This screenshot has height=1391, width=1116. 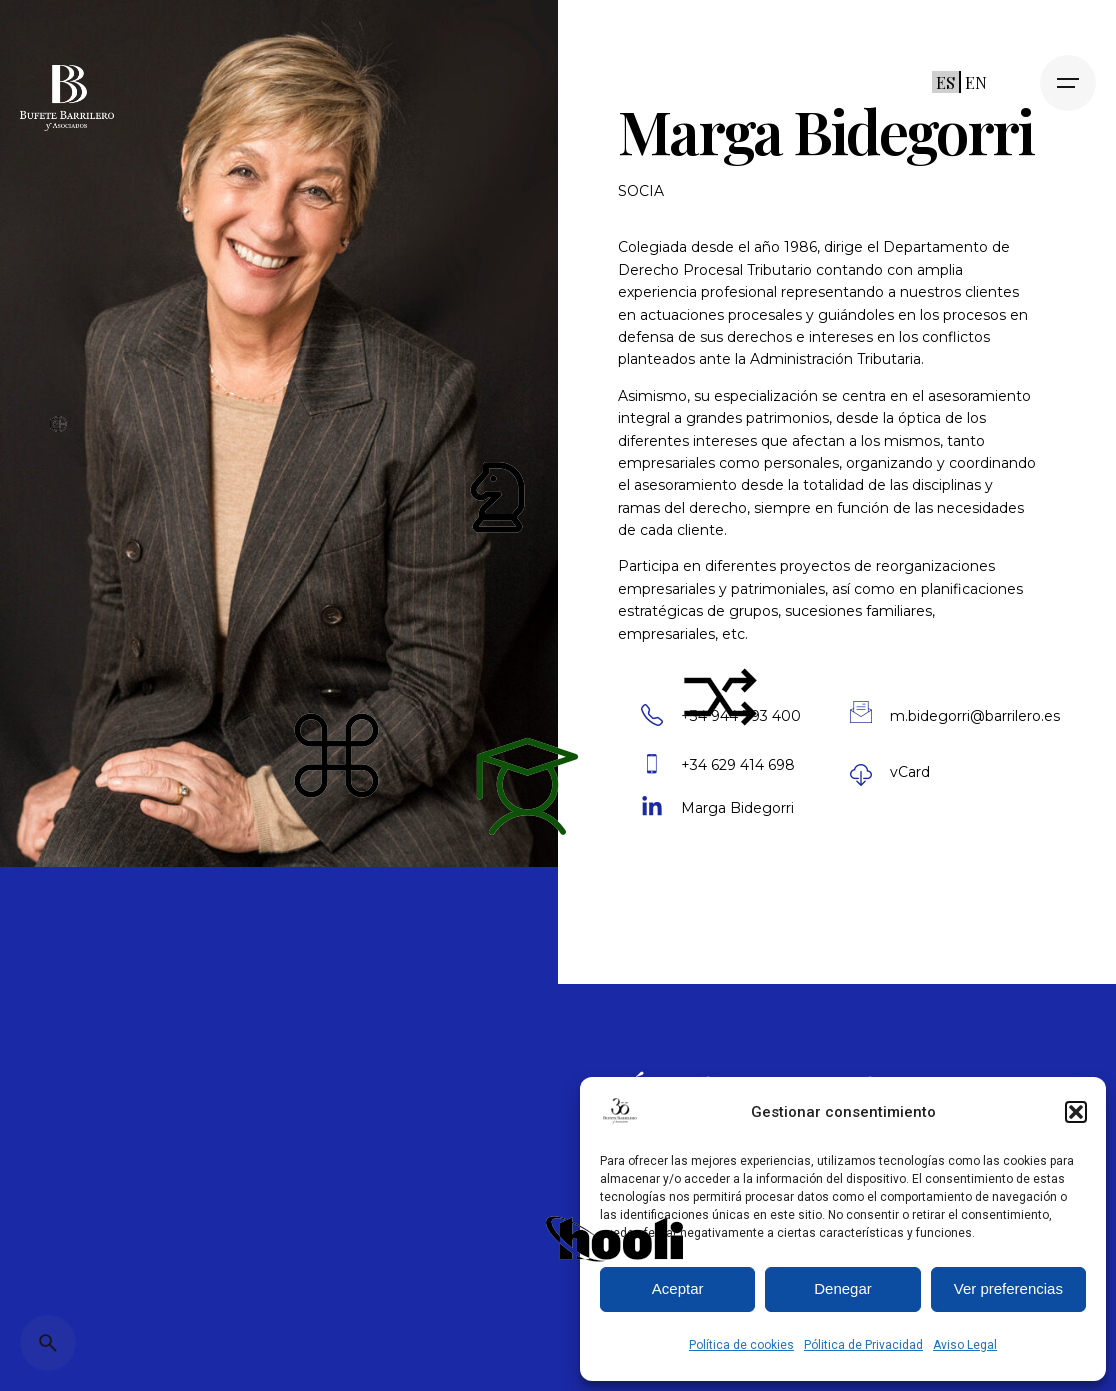 I want to click on hooli company logo, so click(x=614, y=1238).